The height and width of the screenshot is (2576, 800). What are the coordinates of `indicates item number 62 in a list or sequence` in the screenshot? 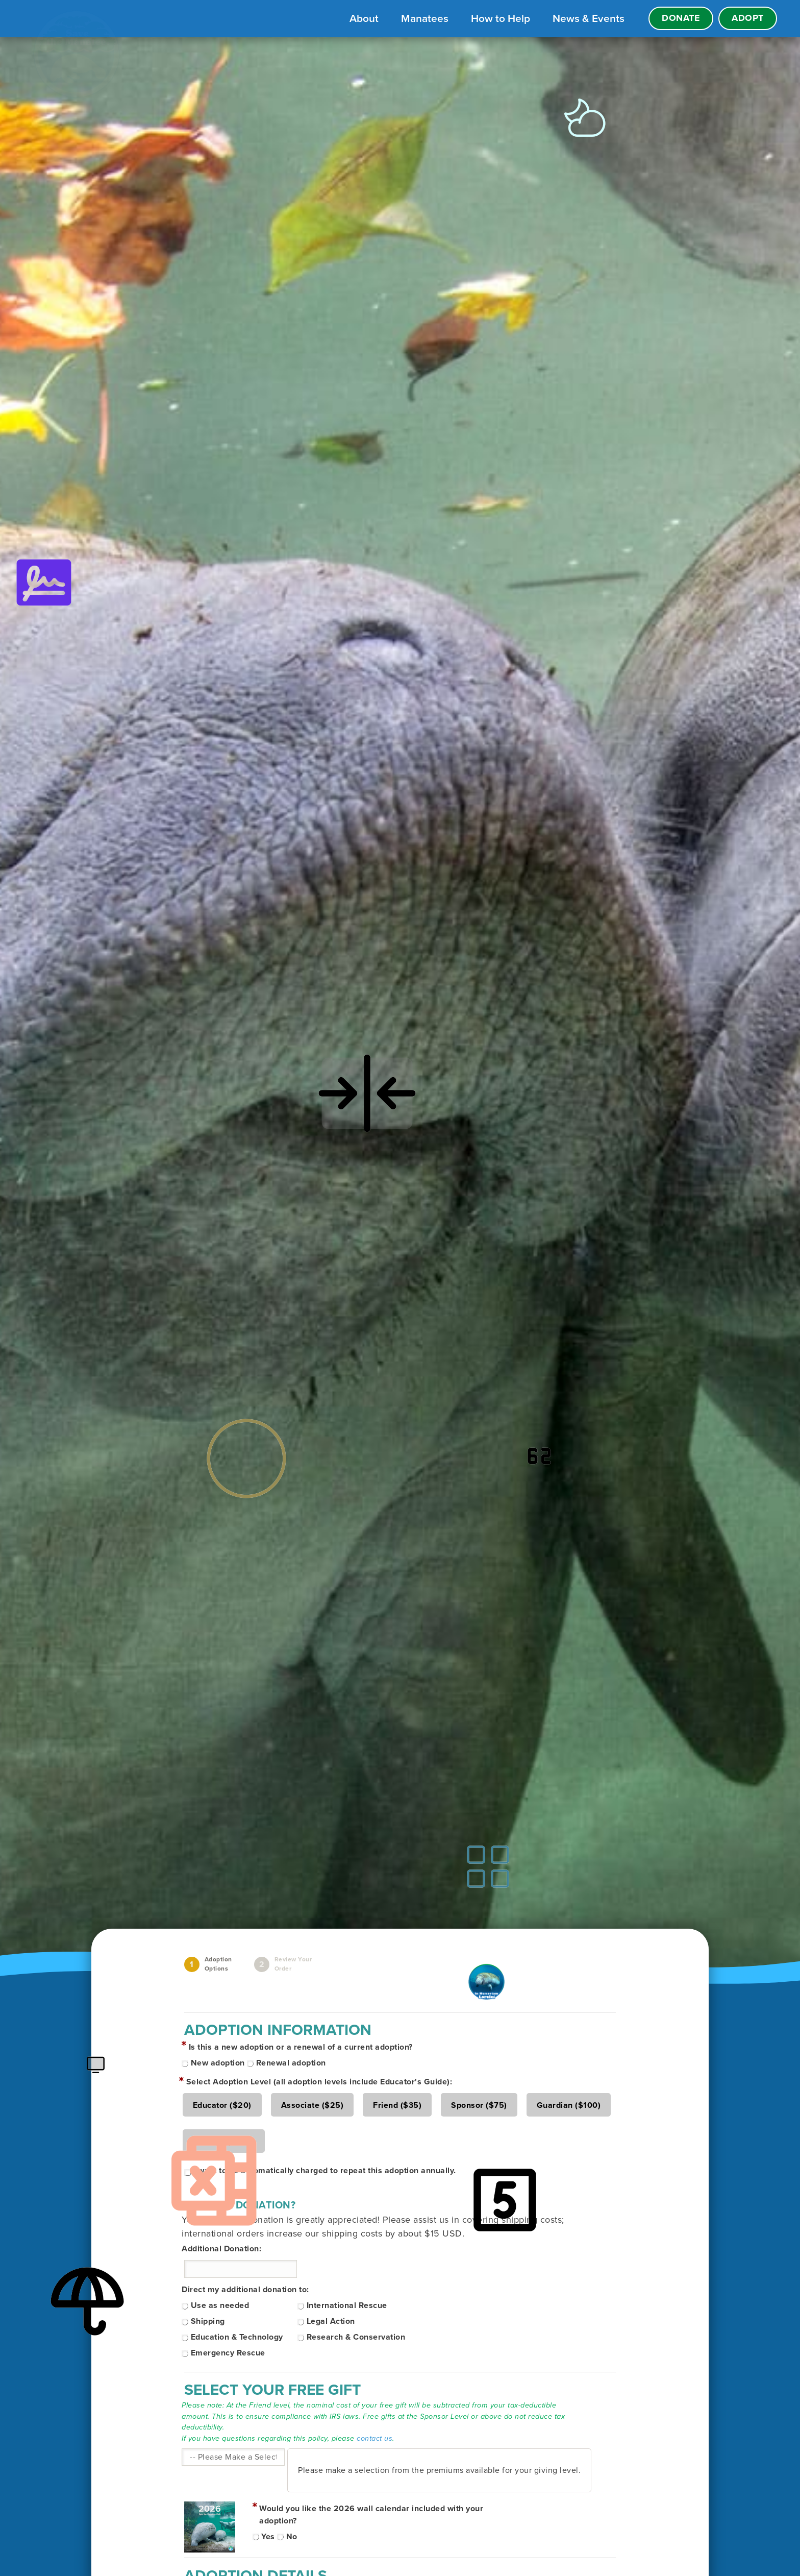 It's located at (539, 1456).